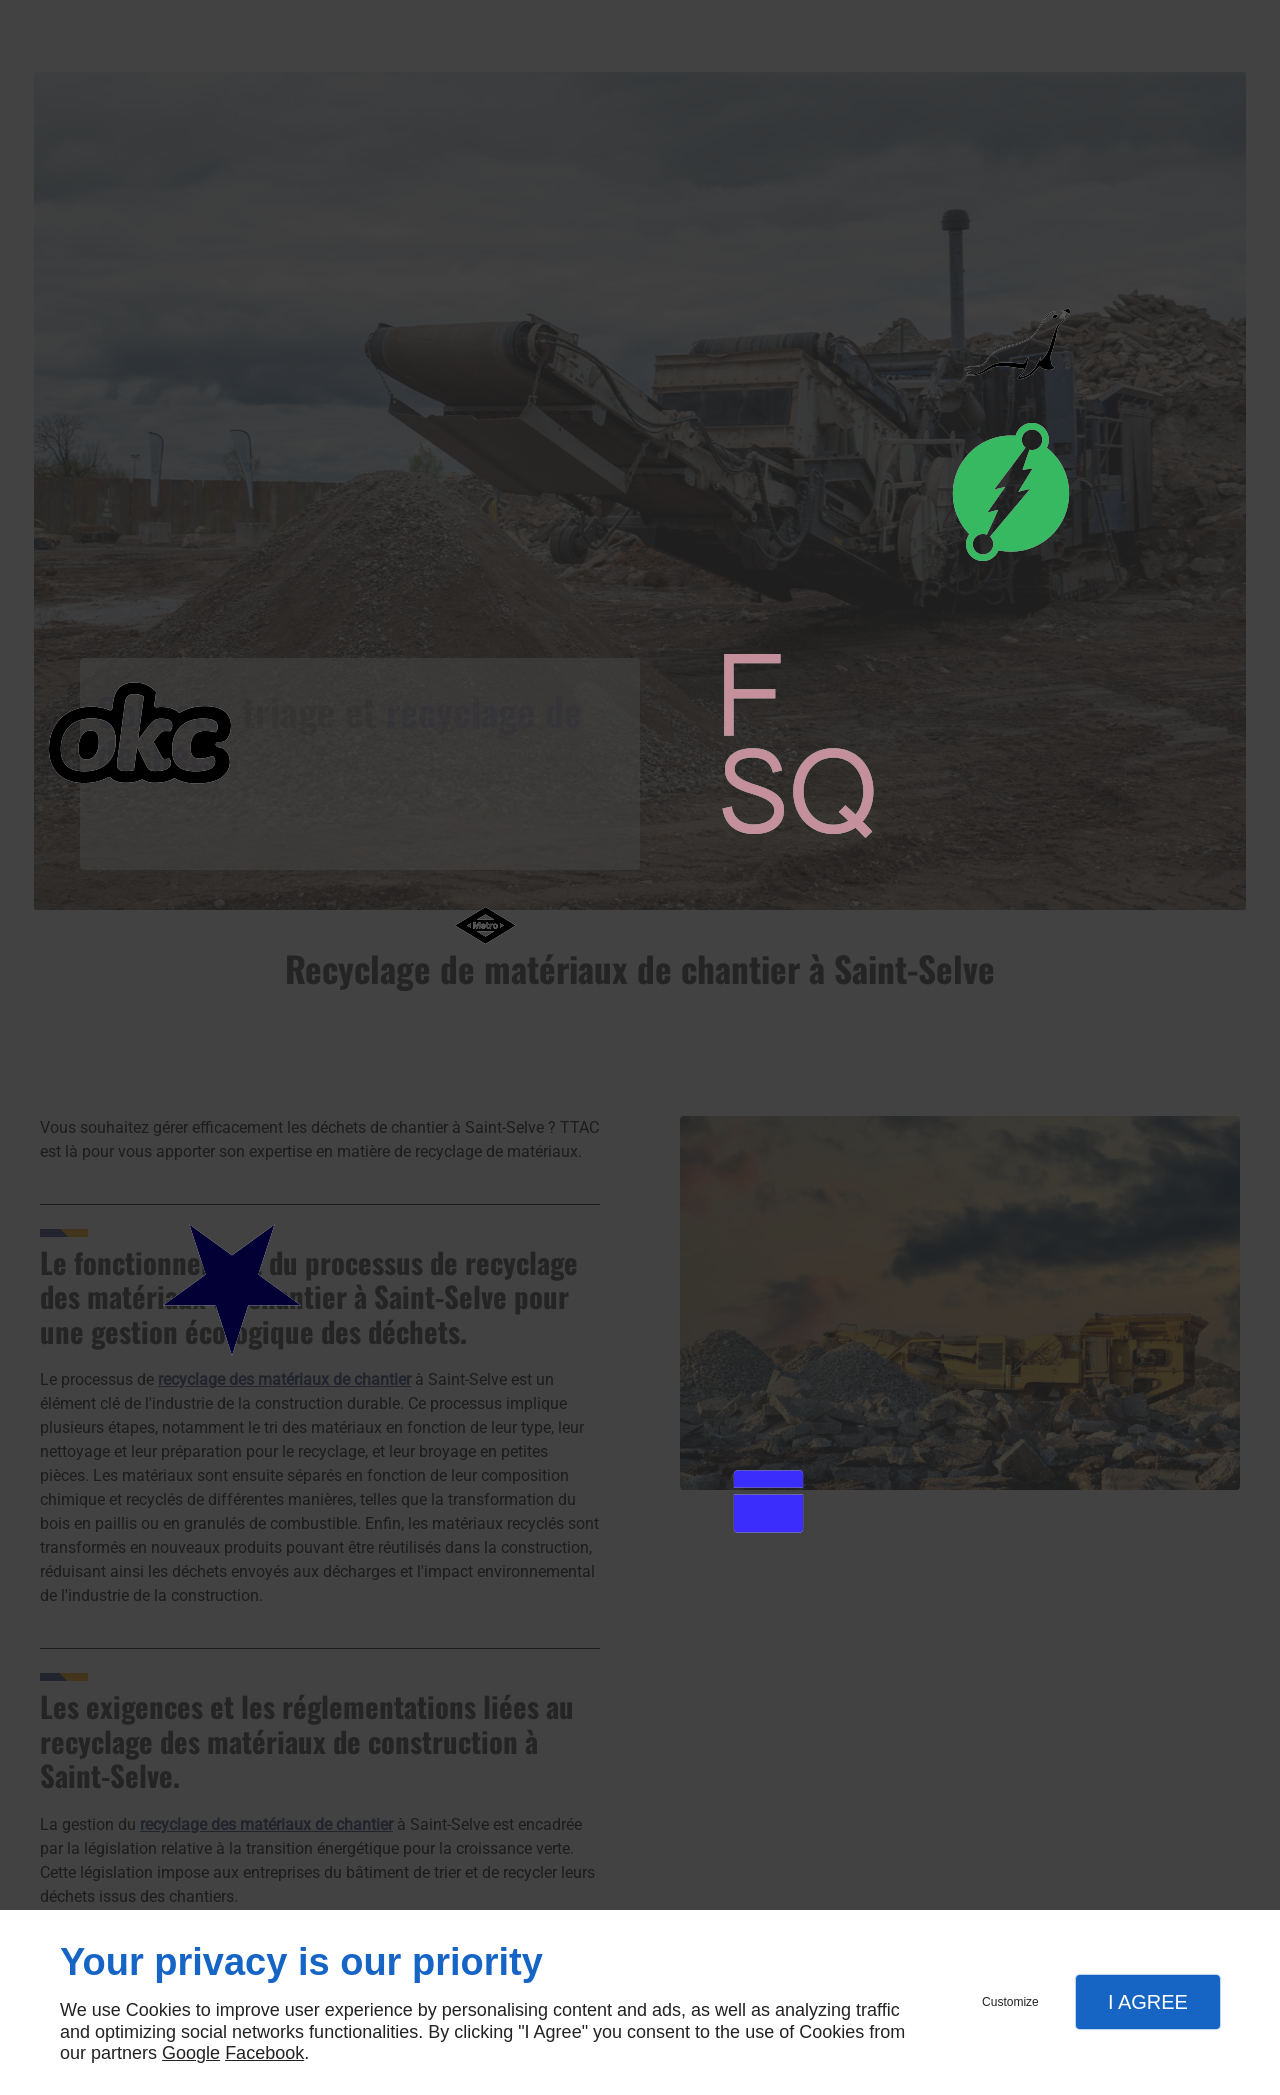  What do you see at coordinates (768, 1501) in the screenshot?
I see `switch to top panel layout` at bounding box center [768, 1501].